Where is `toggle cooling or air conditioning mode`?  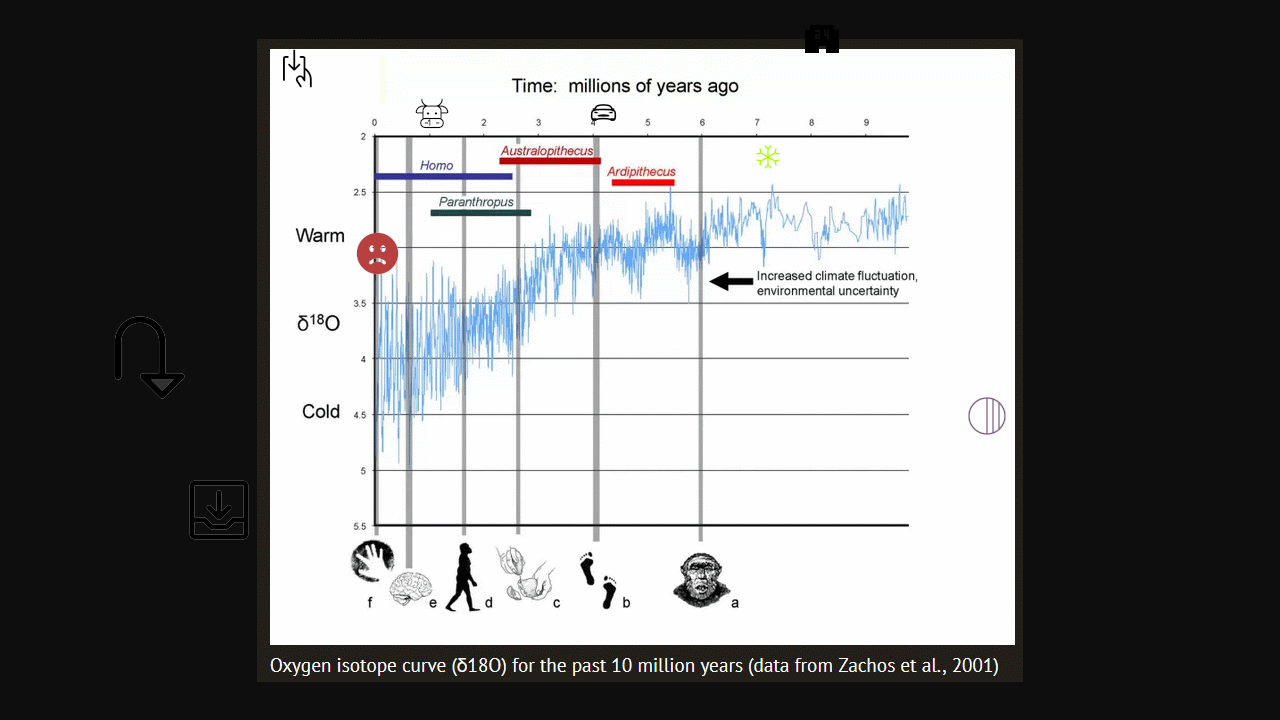
toggle cooling or air conditioning mode is located at coordinates (768, 157).